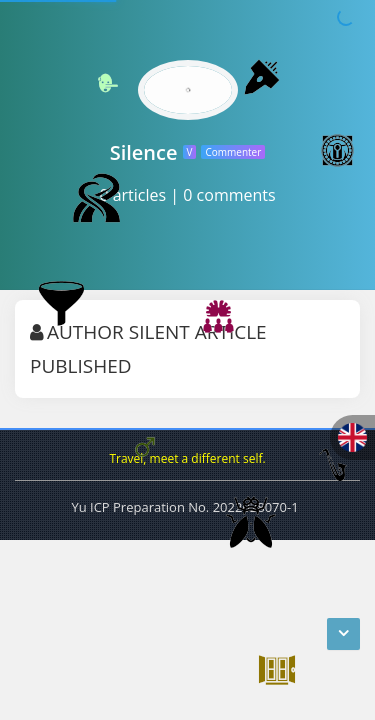 The image size is (375, 720). Describe the element at coordinates (277, 670) in the screenshot. I see `open a new window or panel` at that location.